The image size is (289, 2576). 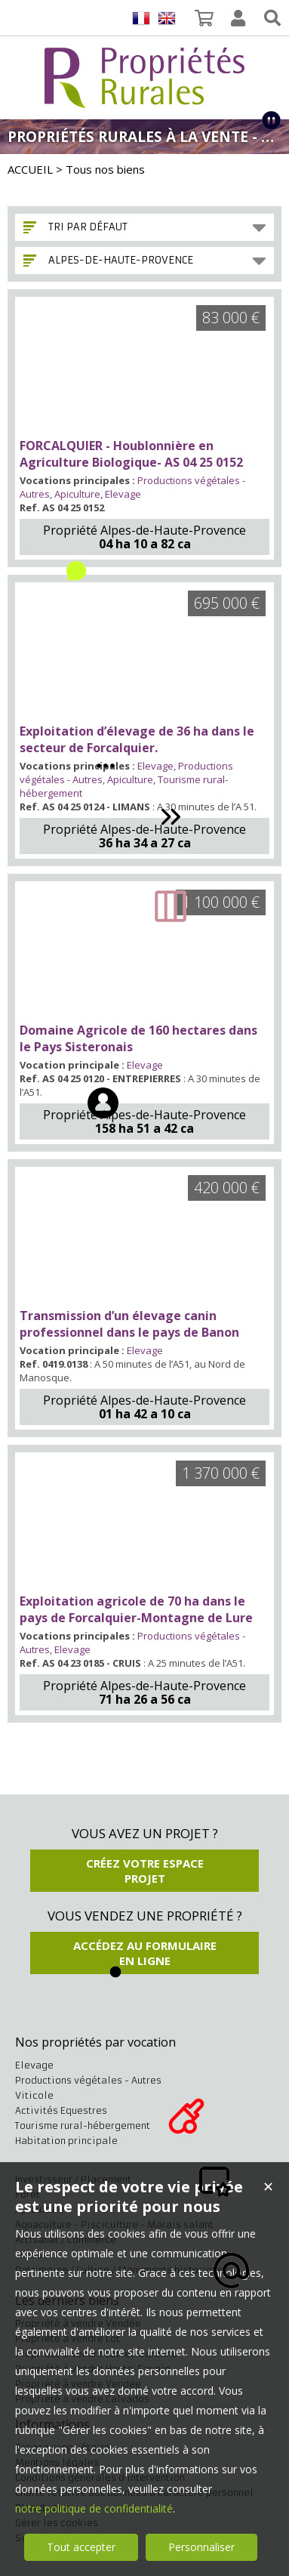 What do you see at coordinates (115, 1972) in the screenshot?
I see `indicates 100% completion` at bounding box center [115, 1972].